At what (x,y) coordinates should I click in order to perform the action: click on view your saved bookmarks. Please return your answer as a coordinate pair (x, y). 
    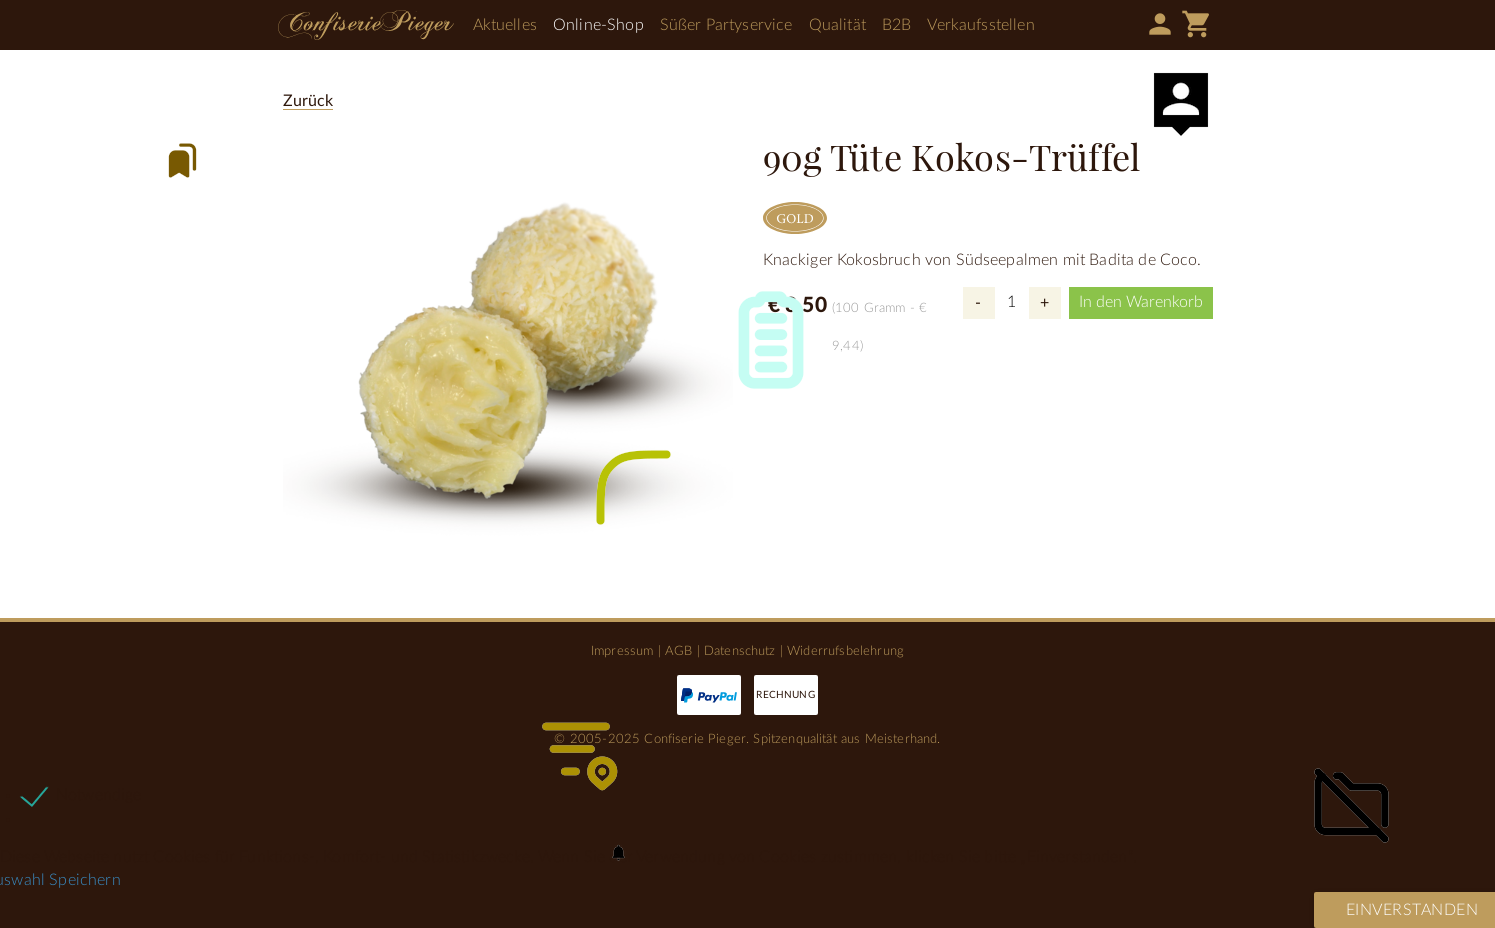
    Looking at the image, I should click on (182, 160).